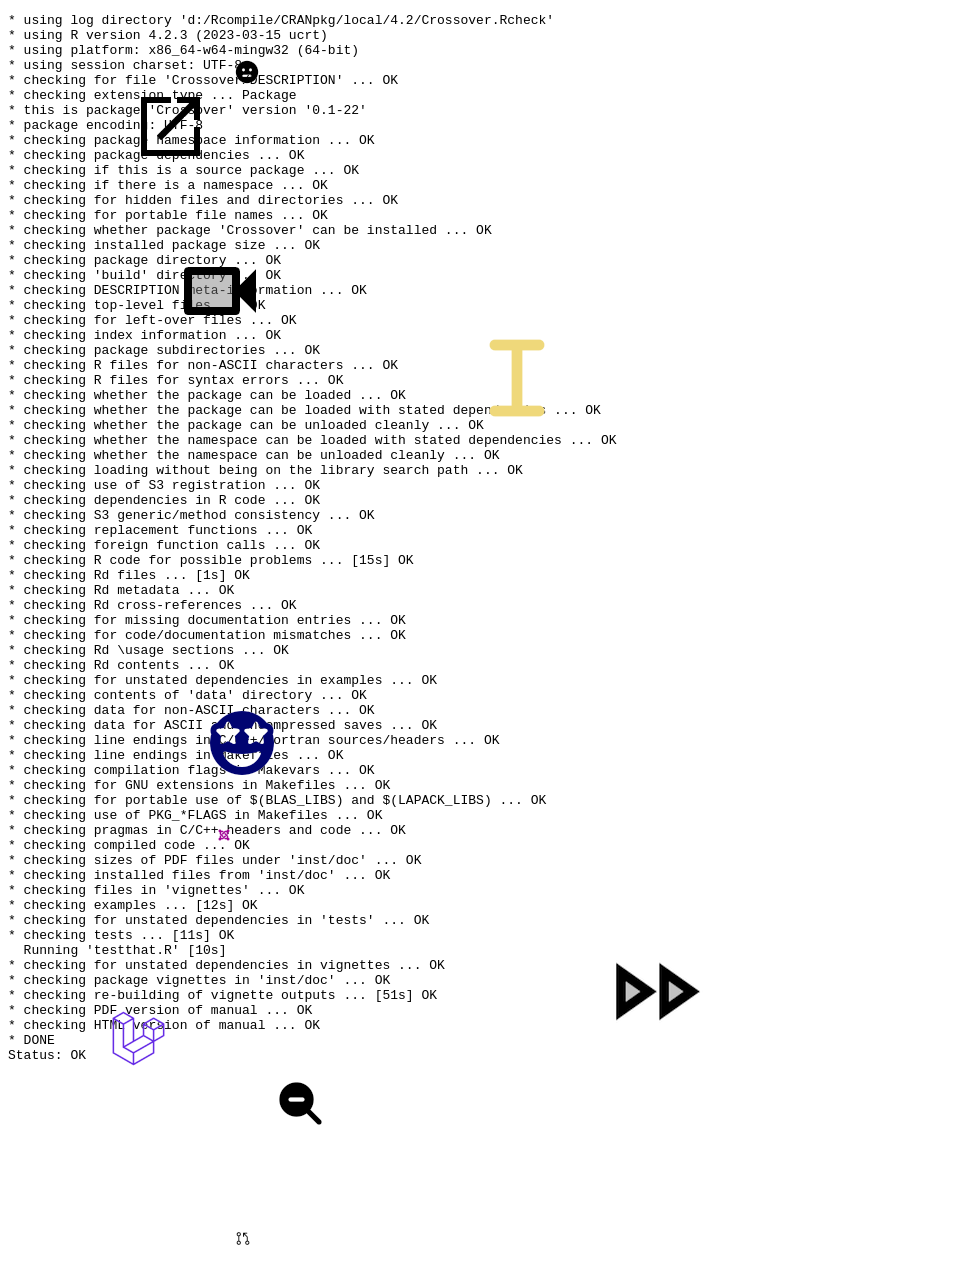 This screenshot has width=953, height=1286. I want to click on start a video call, so click(220, 291).